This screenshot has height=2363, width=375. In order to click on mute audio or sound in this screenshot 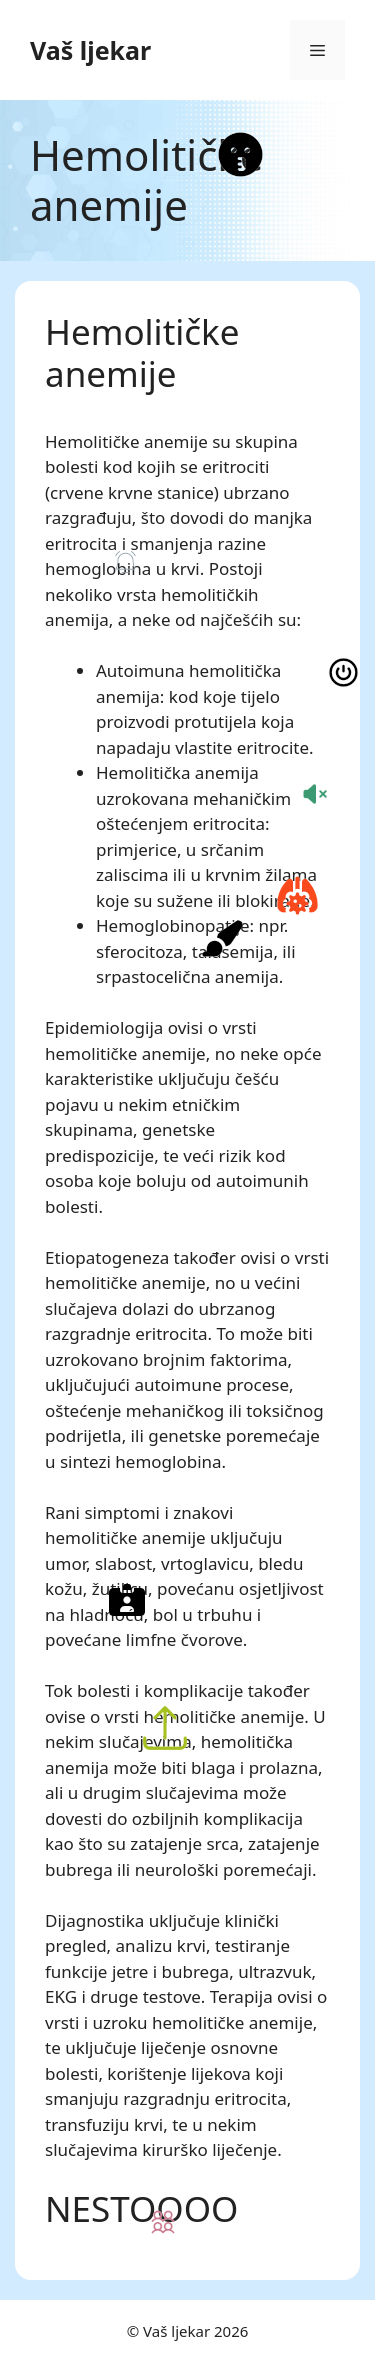, I will do `click(316, 794)`.